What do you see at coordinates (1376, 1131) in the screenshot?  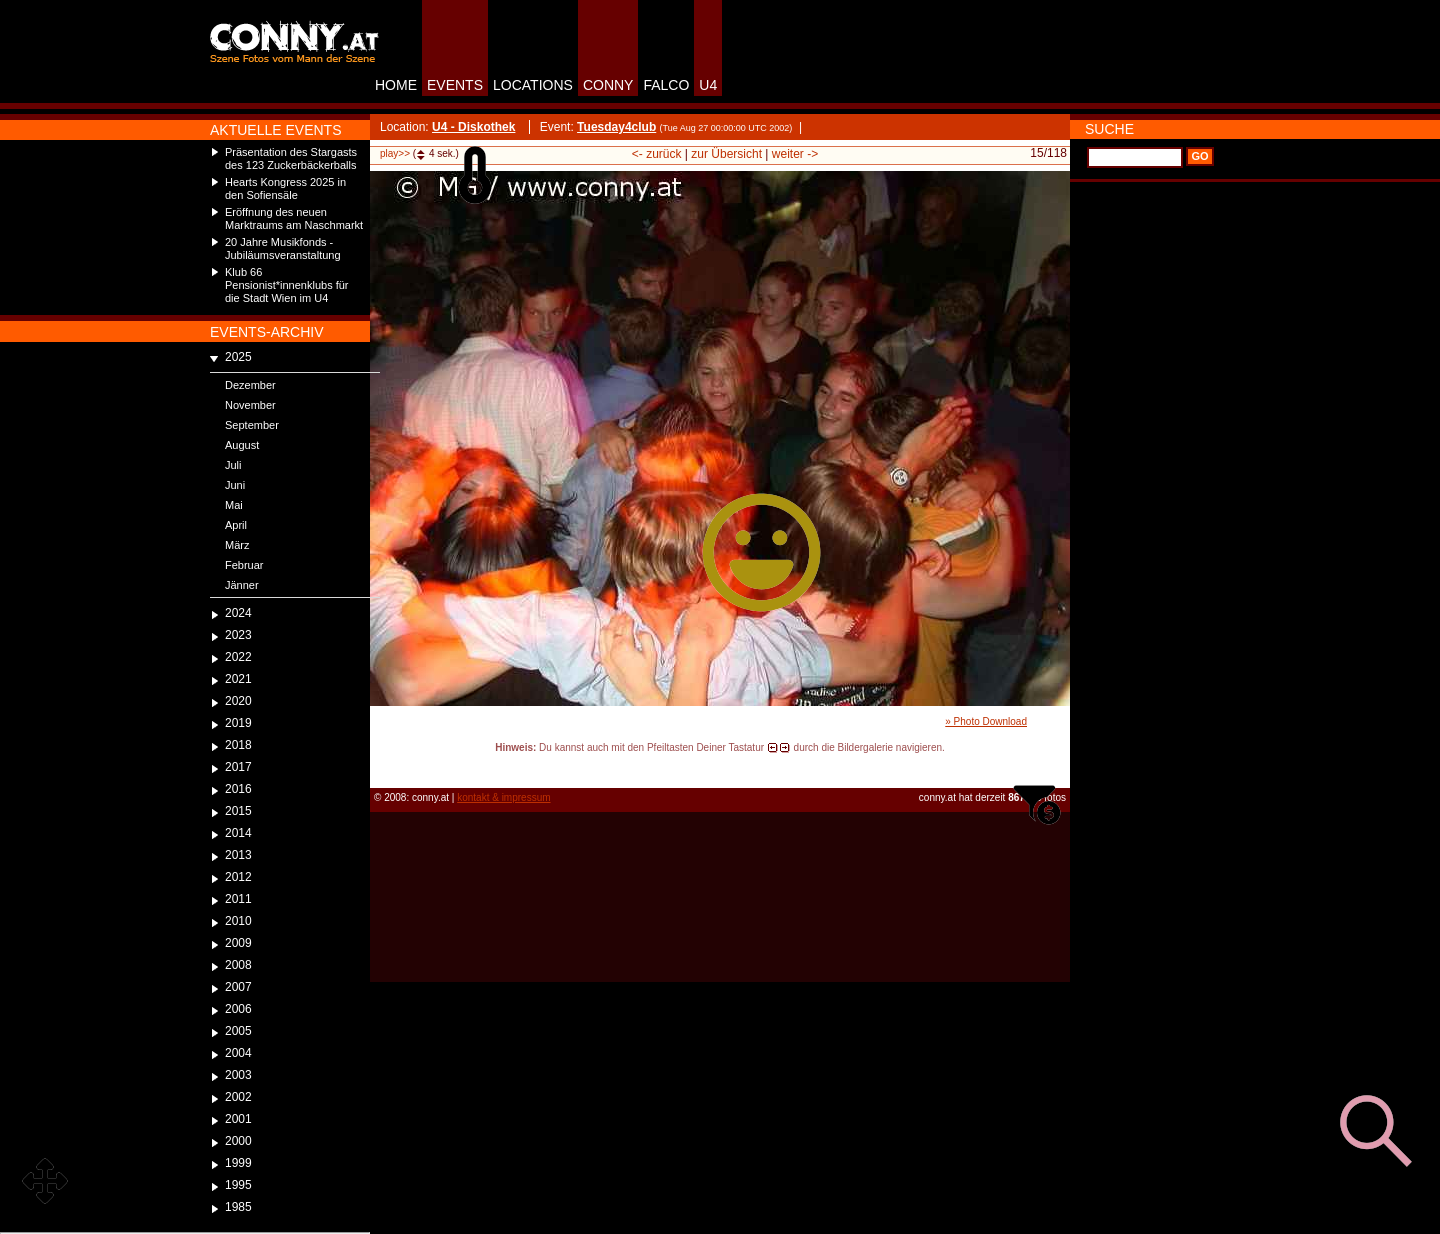 I see `sistrix SEO tool logo` at bounding box center [1376, 1131].